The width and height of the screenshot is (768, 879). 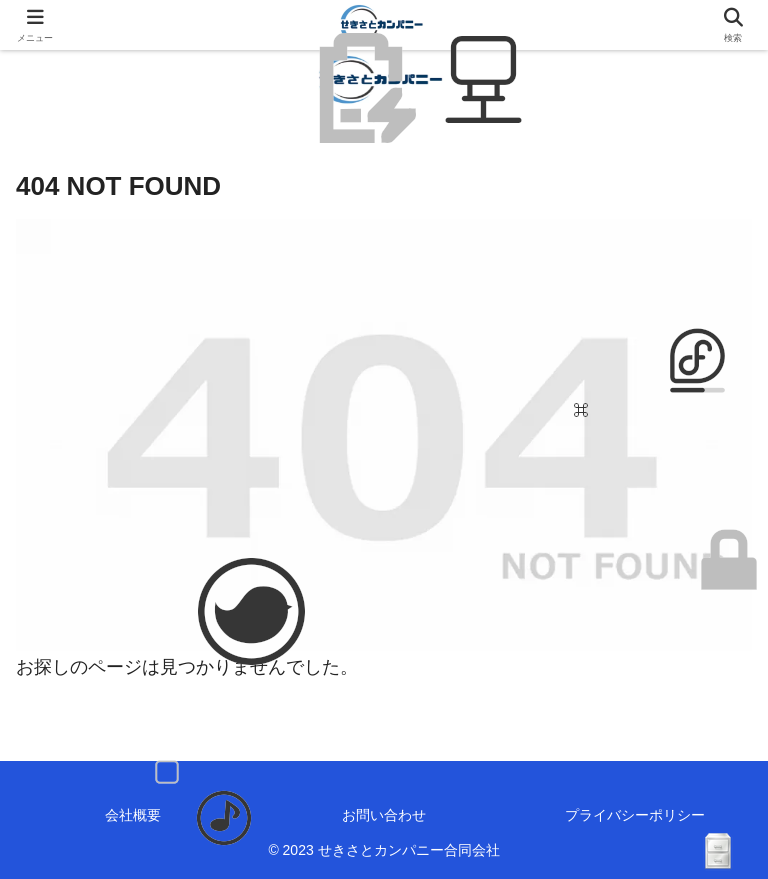 What do you see at coordinates (581, 410) in the screenshot?
I see `access keyboard shortcut settings` at bounding box center [581, 410].